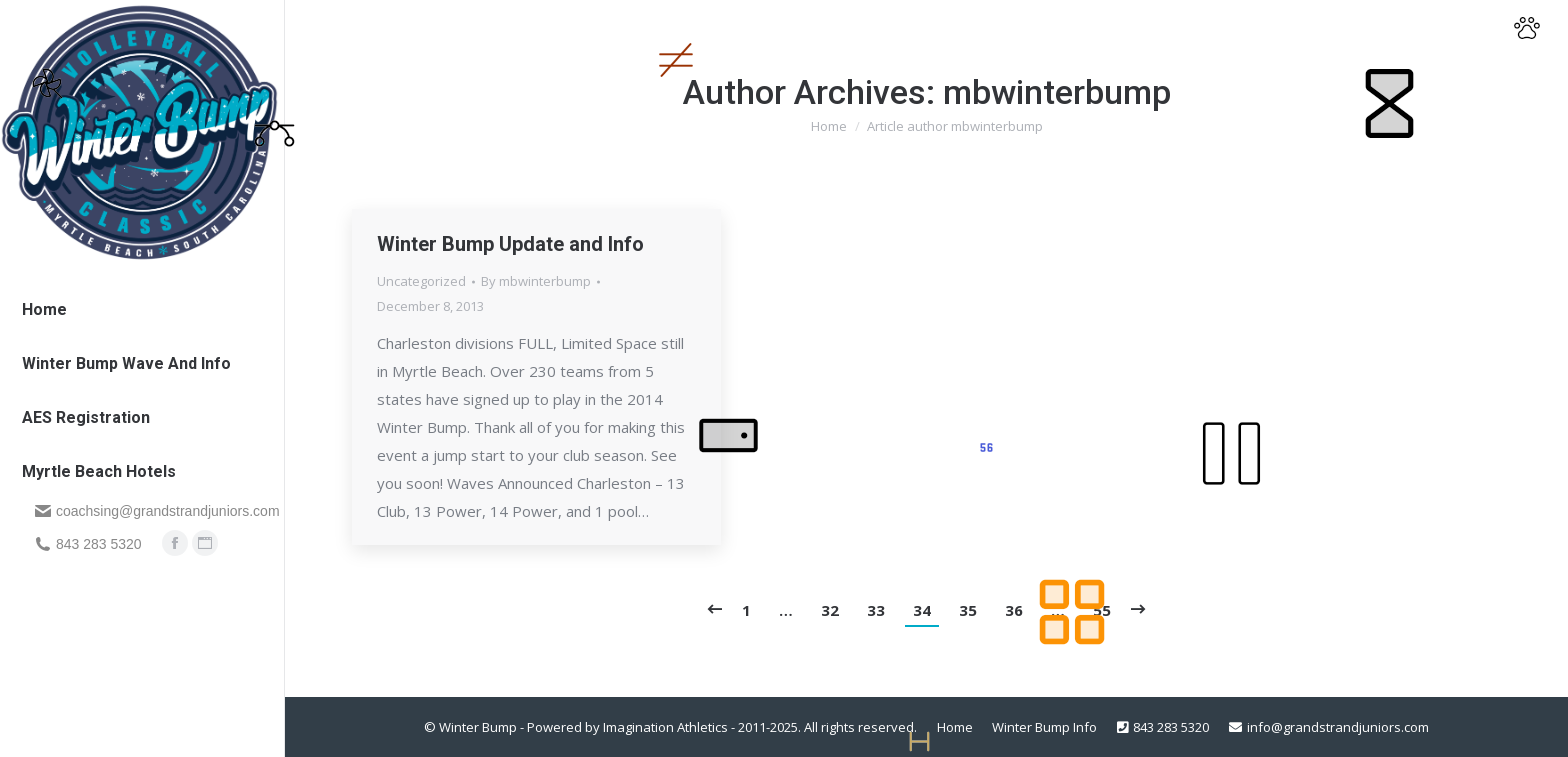 The height and width of the screenshot is (757, 1568). Describe the element at coordinates (1231, 453) in the screenshot. I see `pause media playback` at that location.